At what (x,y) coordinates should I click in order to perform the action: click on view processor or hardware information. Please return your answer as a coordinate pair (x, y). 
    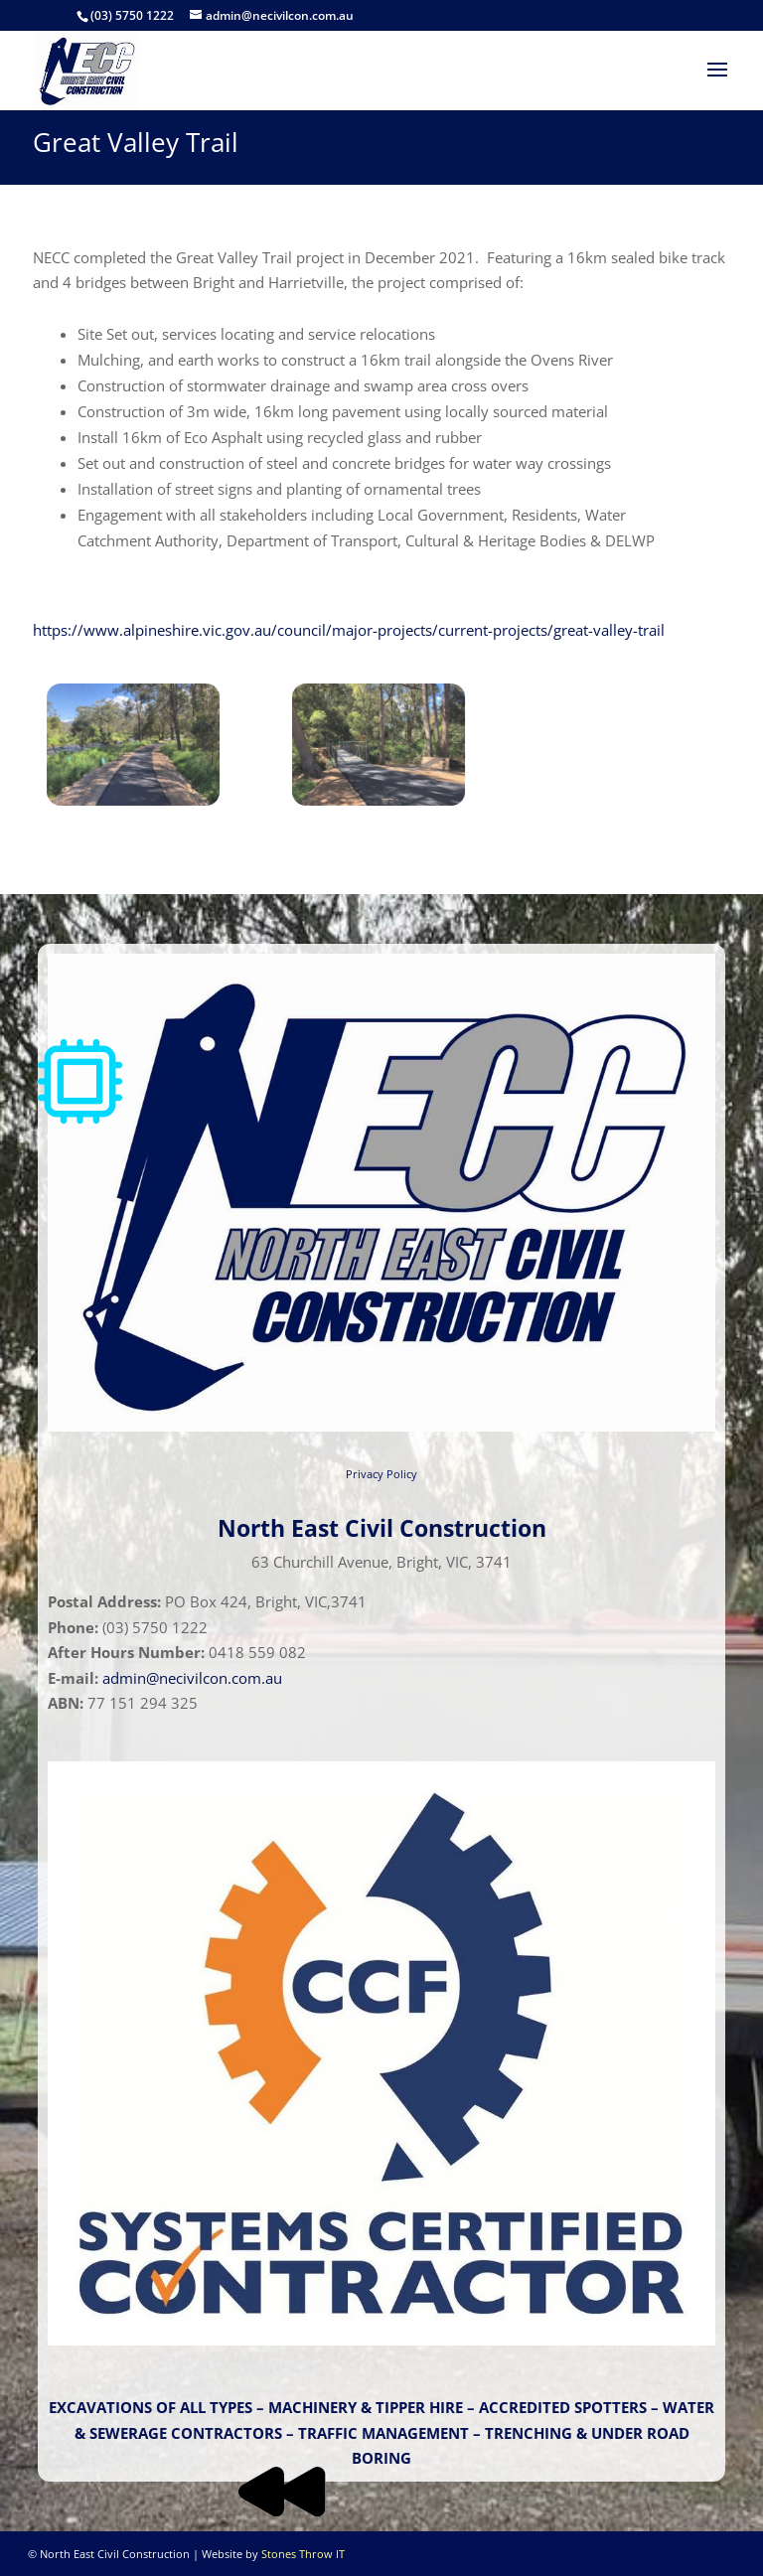
    Looking at the image, I should click on (79, 1081).